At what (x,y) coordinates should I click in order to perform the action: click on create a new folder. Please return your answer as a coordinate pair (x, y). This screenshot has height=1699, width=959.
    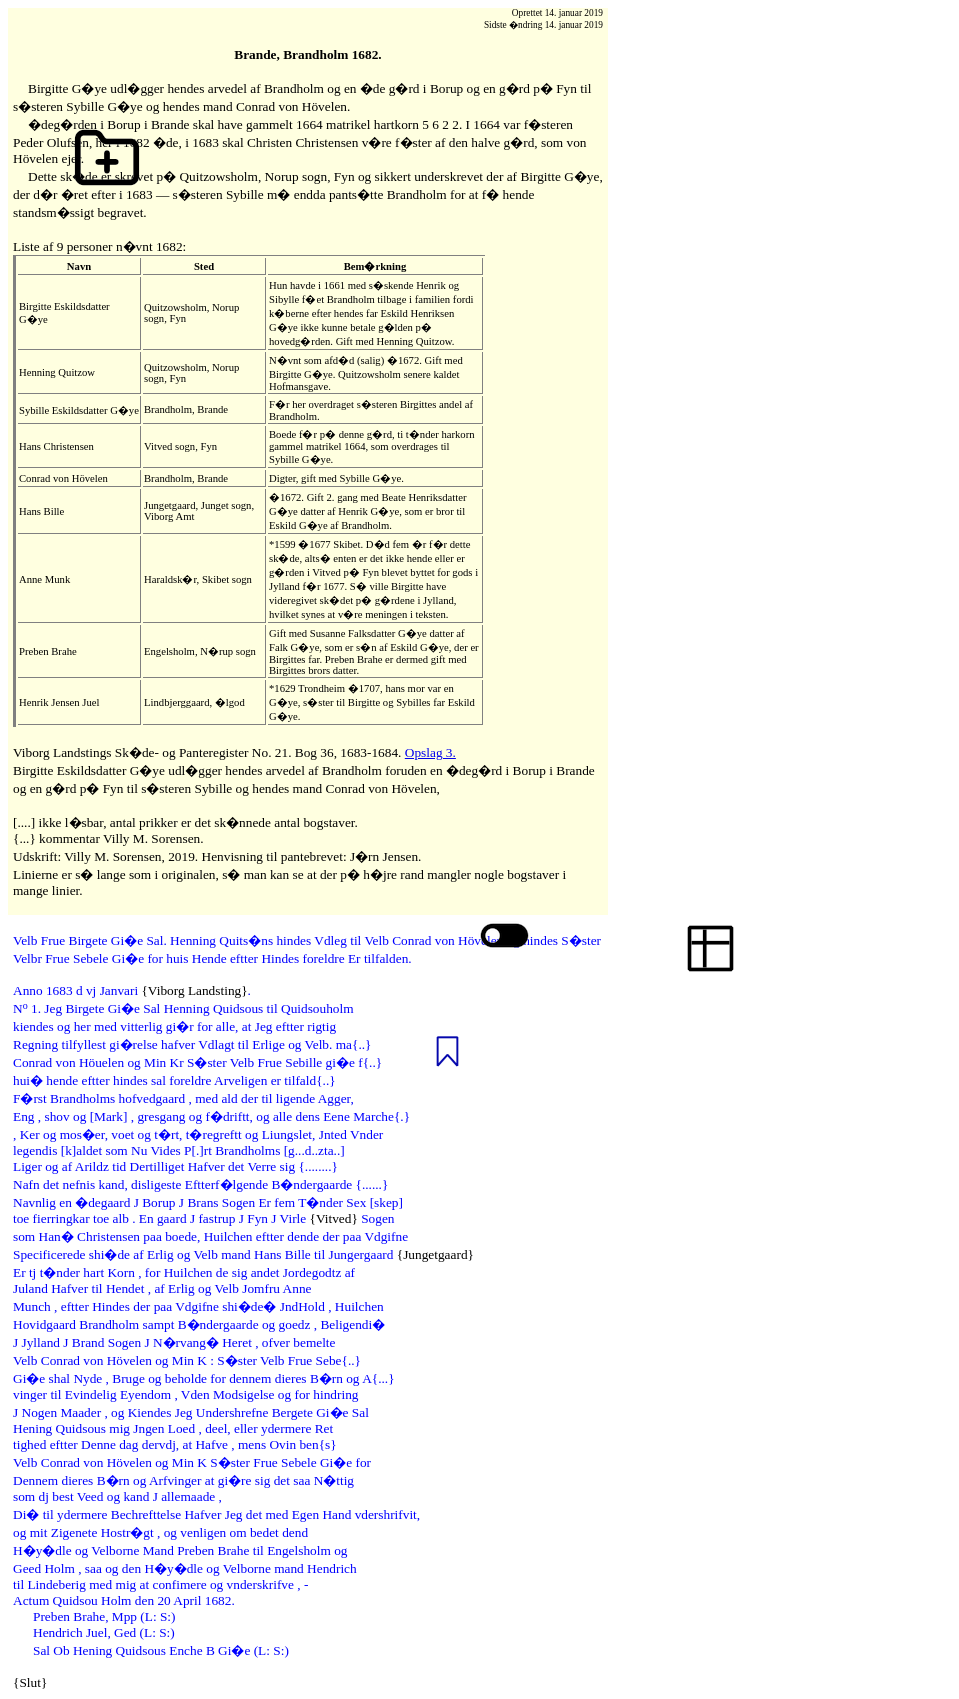
    Looking at the image, I should click on (107, 159).